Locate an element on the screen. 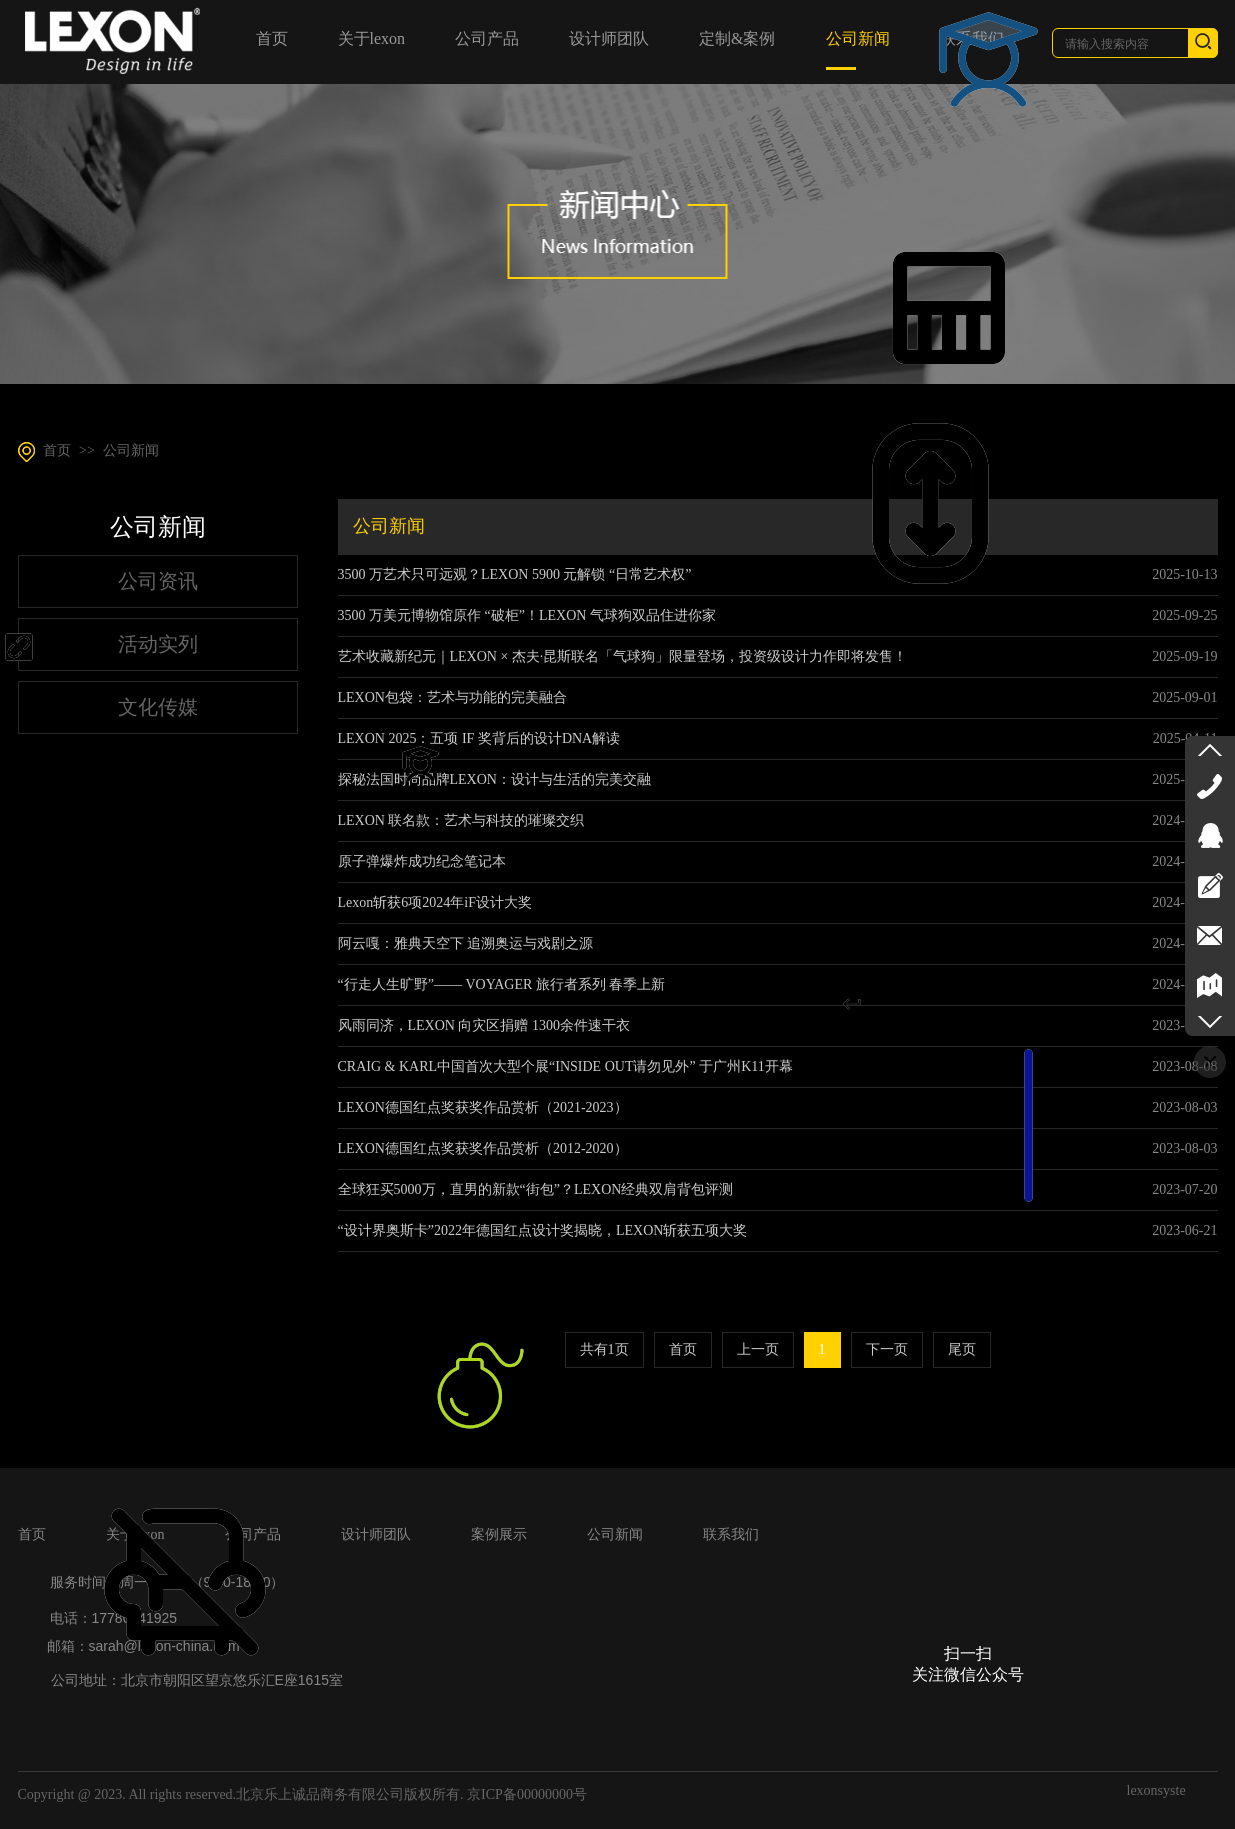  indicates a destructive or irreversible action is located at coordinates (476, 1384).